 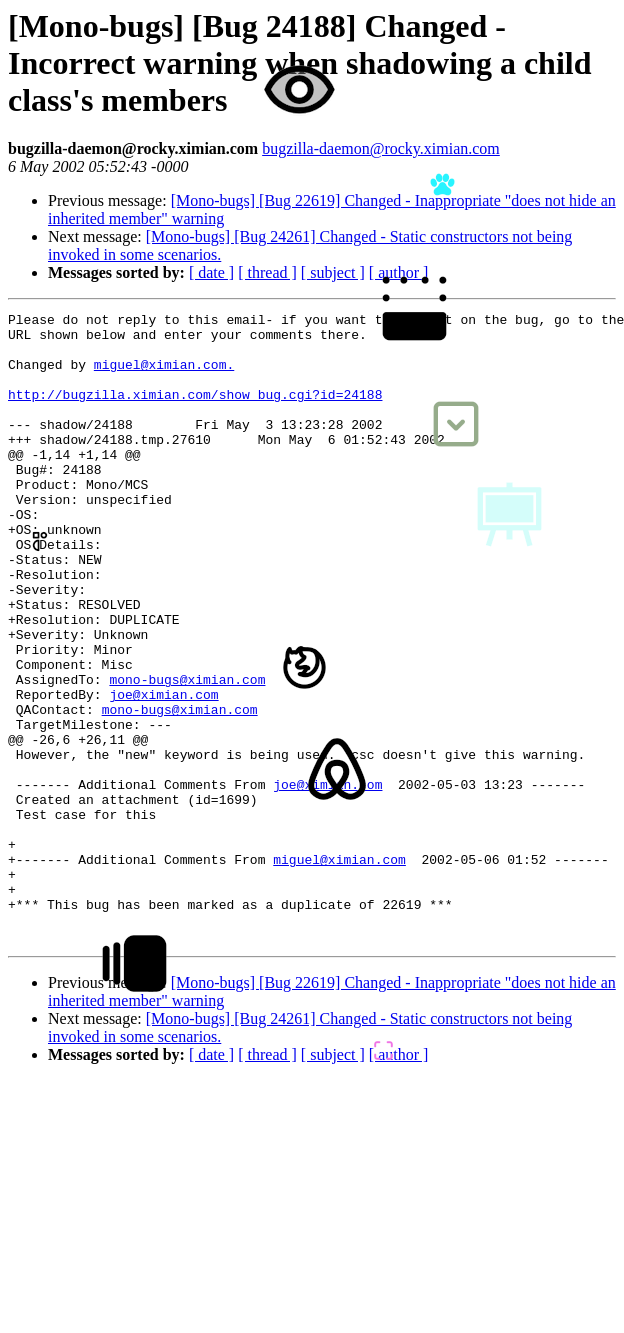 I want to click on expand content or reveal more options, so click(x=456, y=424).